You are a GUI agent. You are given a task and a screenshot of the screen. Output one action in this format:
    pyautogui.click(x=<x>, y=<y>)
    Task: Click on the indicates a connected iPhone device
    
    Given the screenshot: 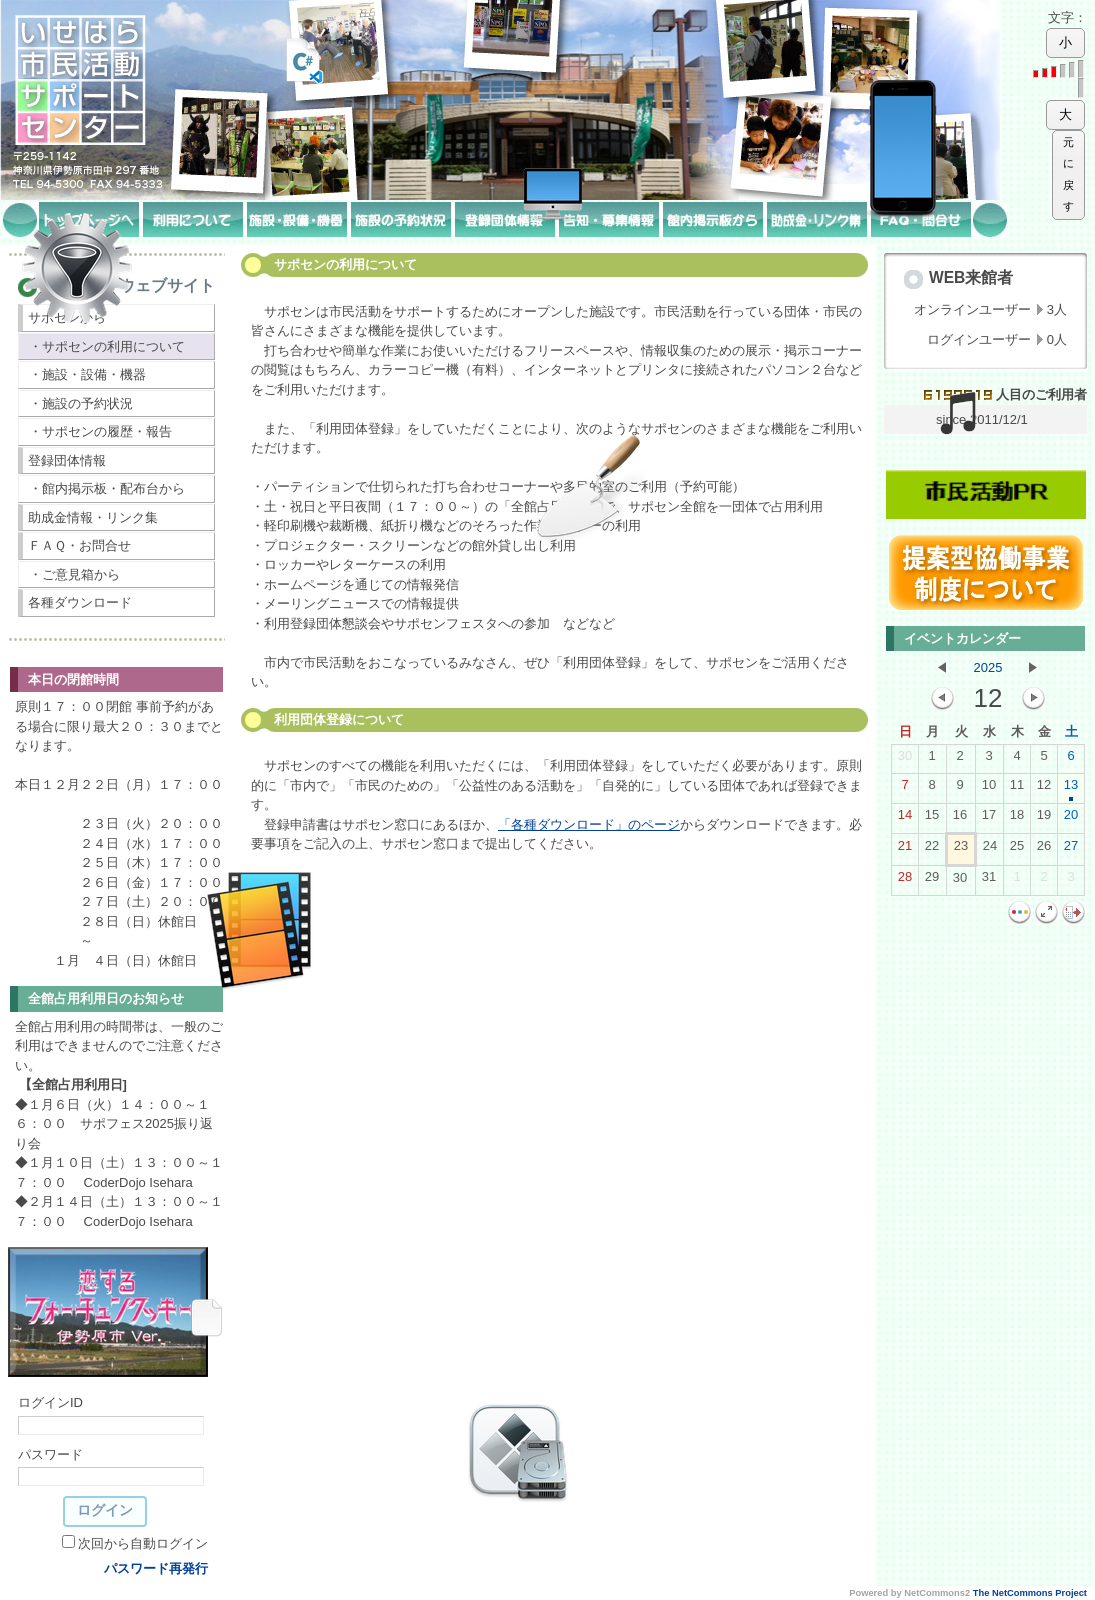 What is the action you would take?
    pyautogui.click(x=903, y=149)
    